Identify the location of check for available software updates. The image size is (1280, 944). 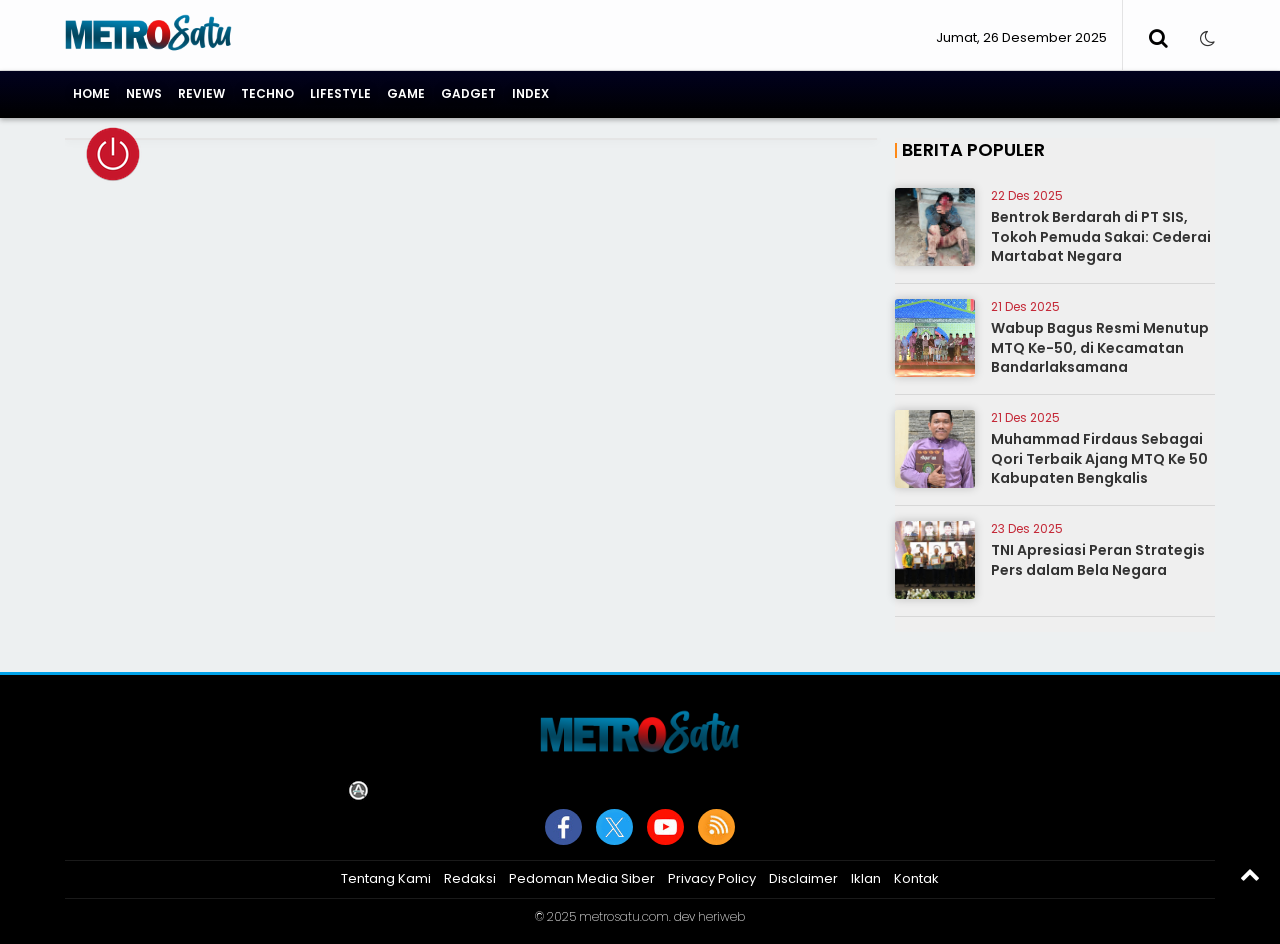
(358, 790).